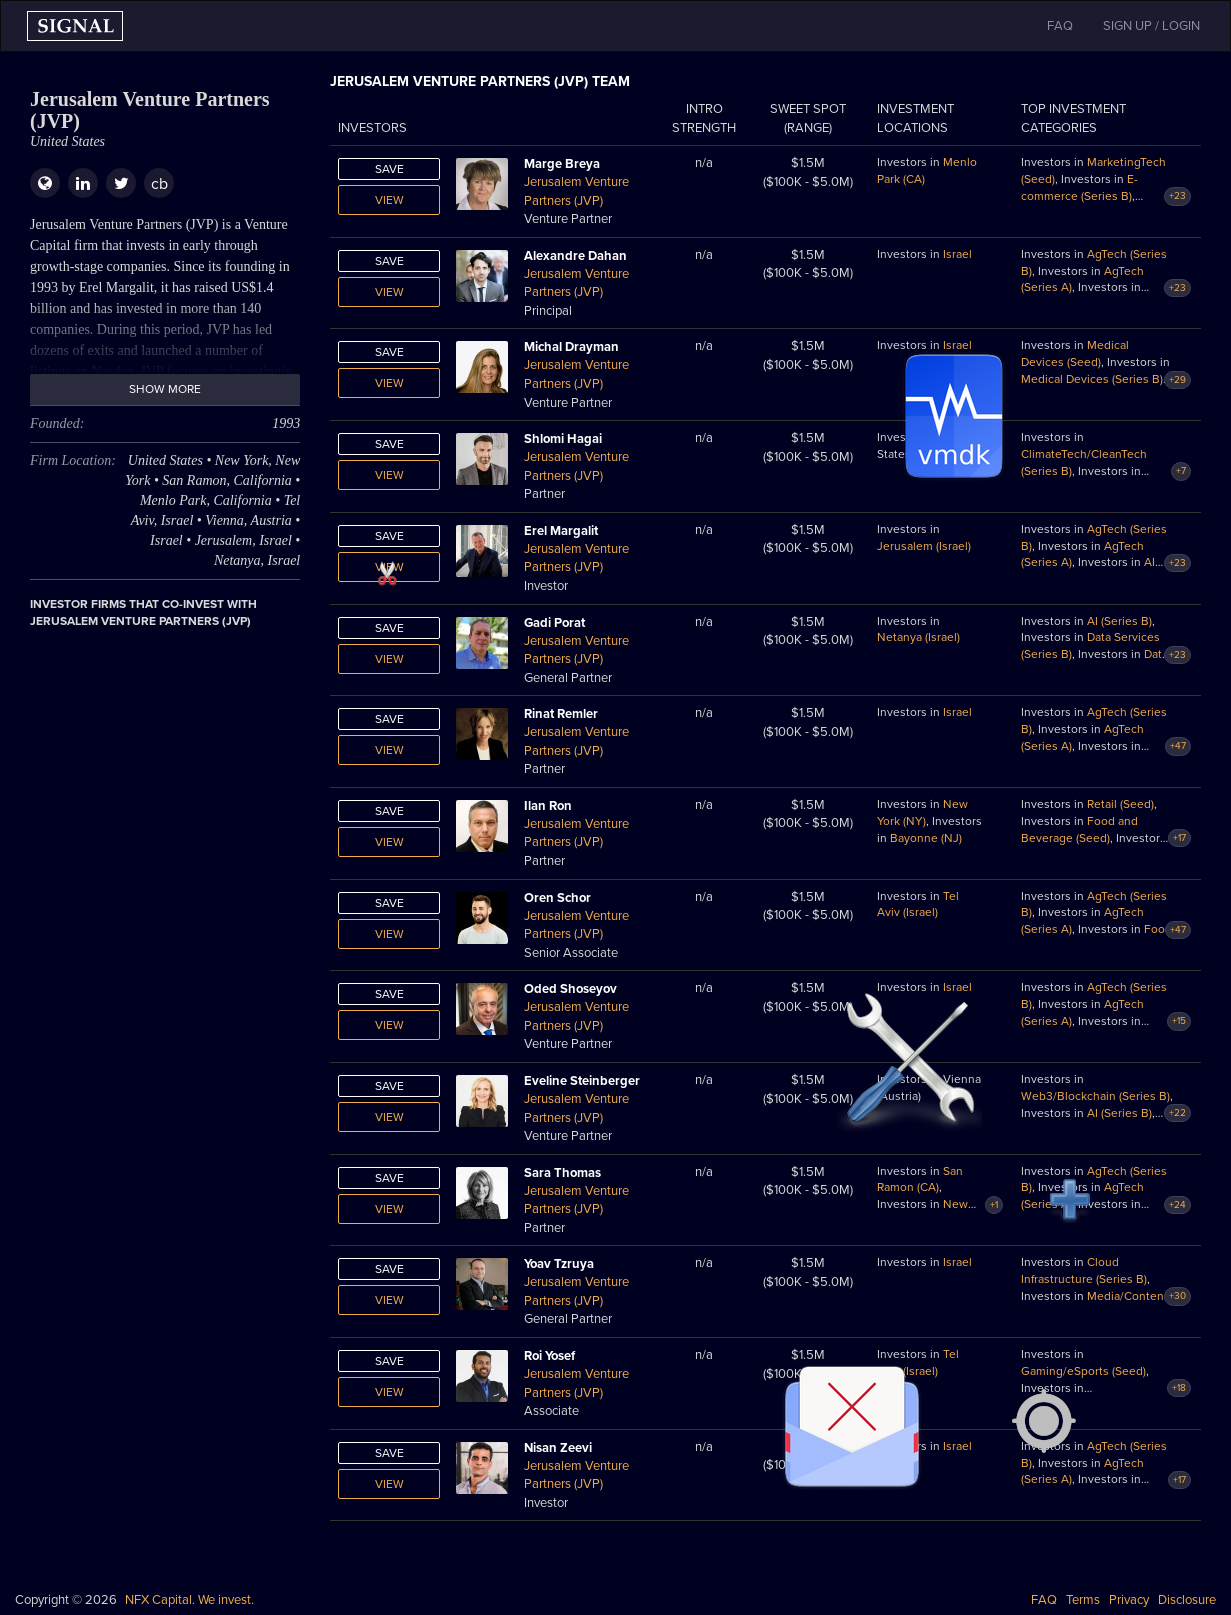  I want to click on find my current location on the map, so click(1046, 1423).